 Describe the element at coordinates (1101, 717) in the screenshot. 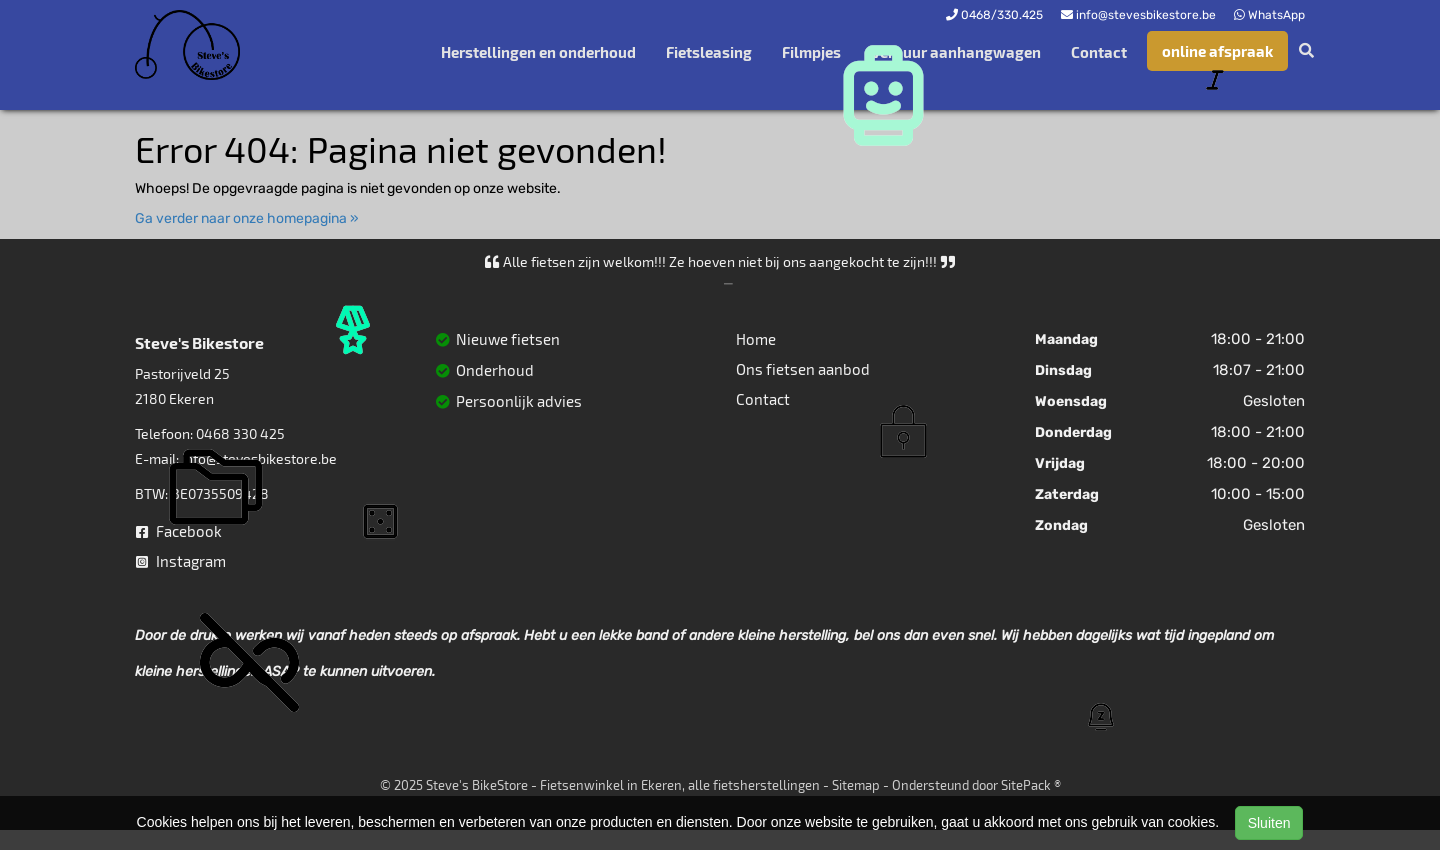

I see `mute or snooze notifications` at that location.